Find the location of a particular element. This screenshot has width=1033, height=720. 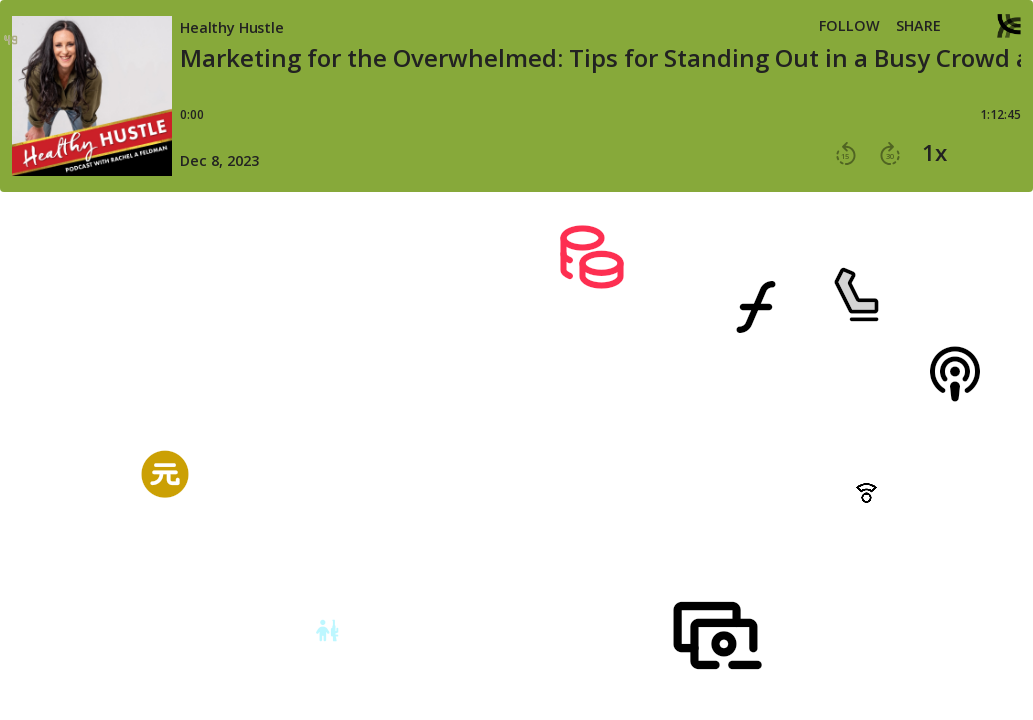

calibrate compass or directional sensor is located at coordinates (866, 492).